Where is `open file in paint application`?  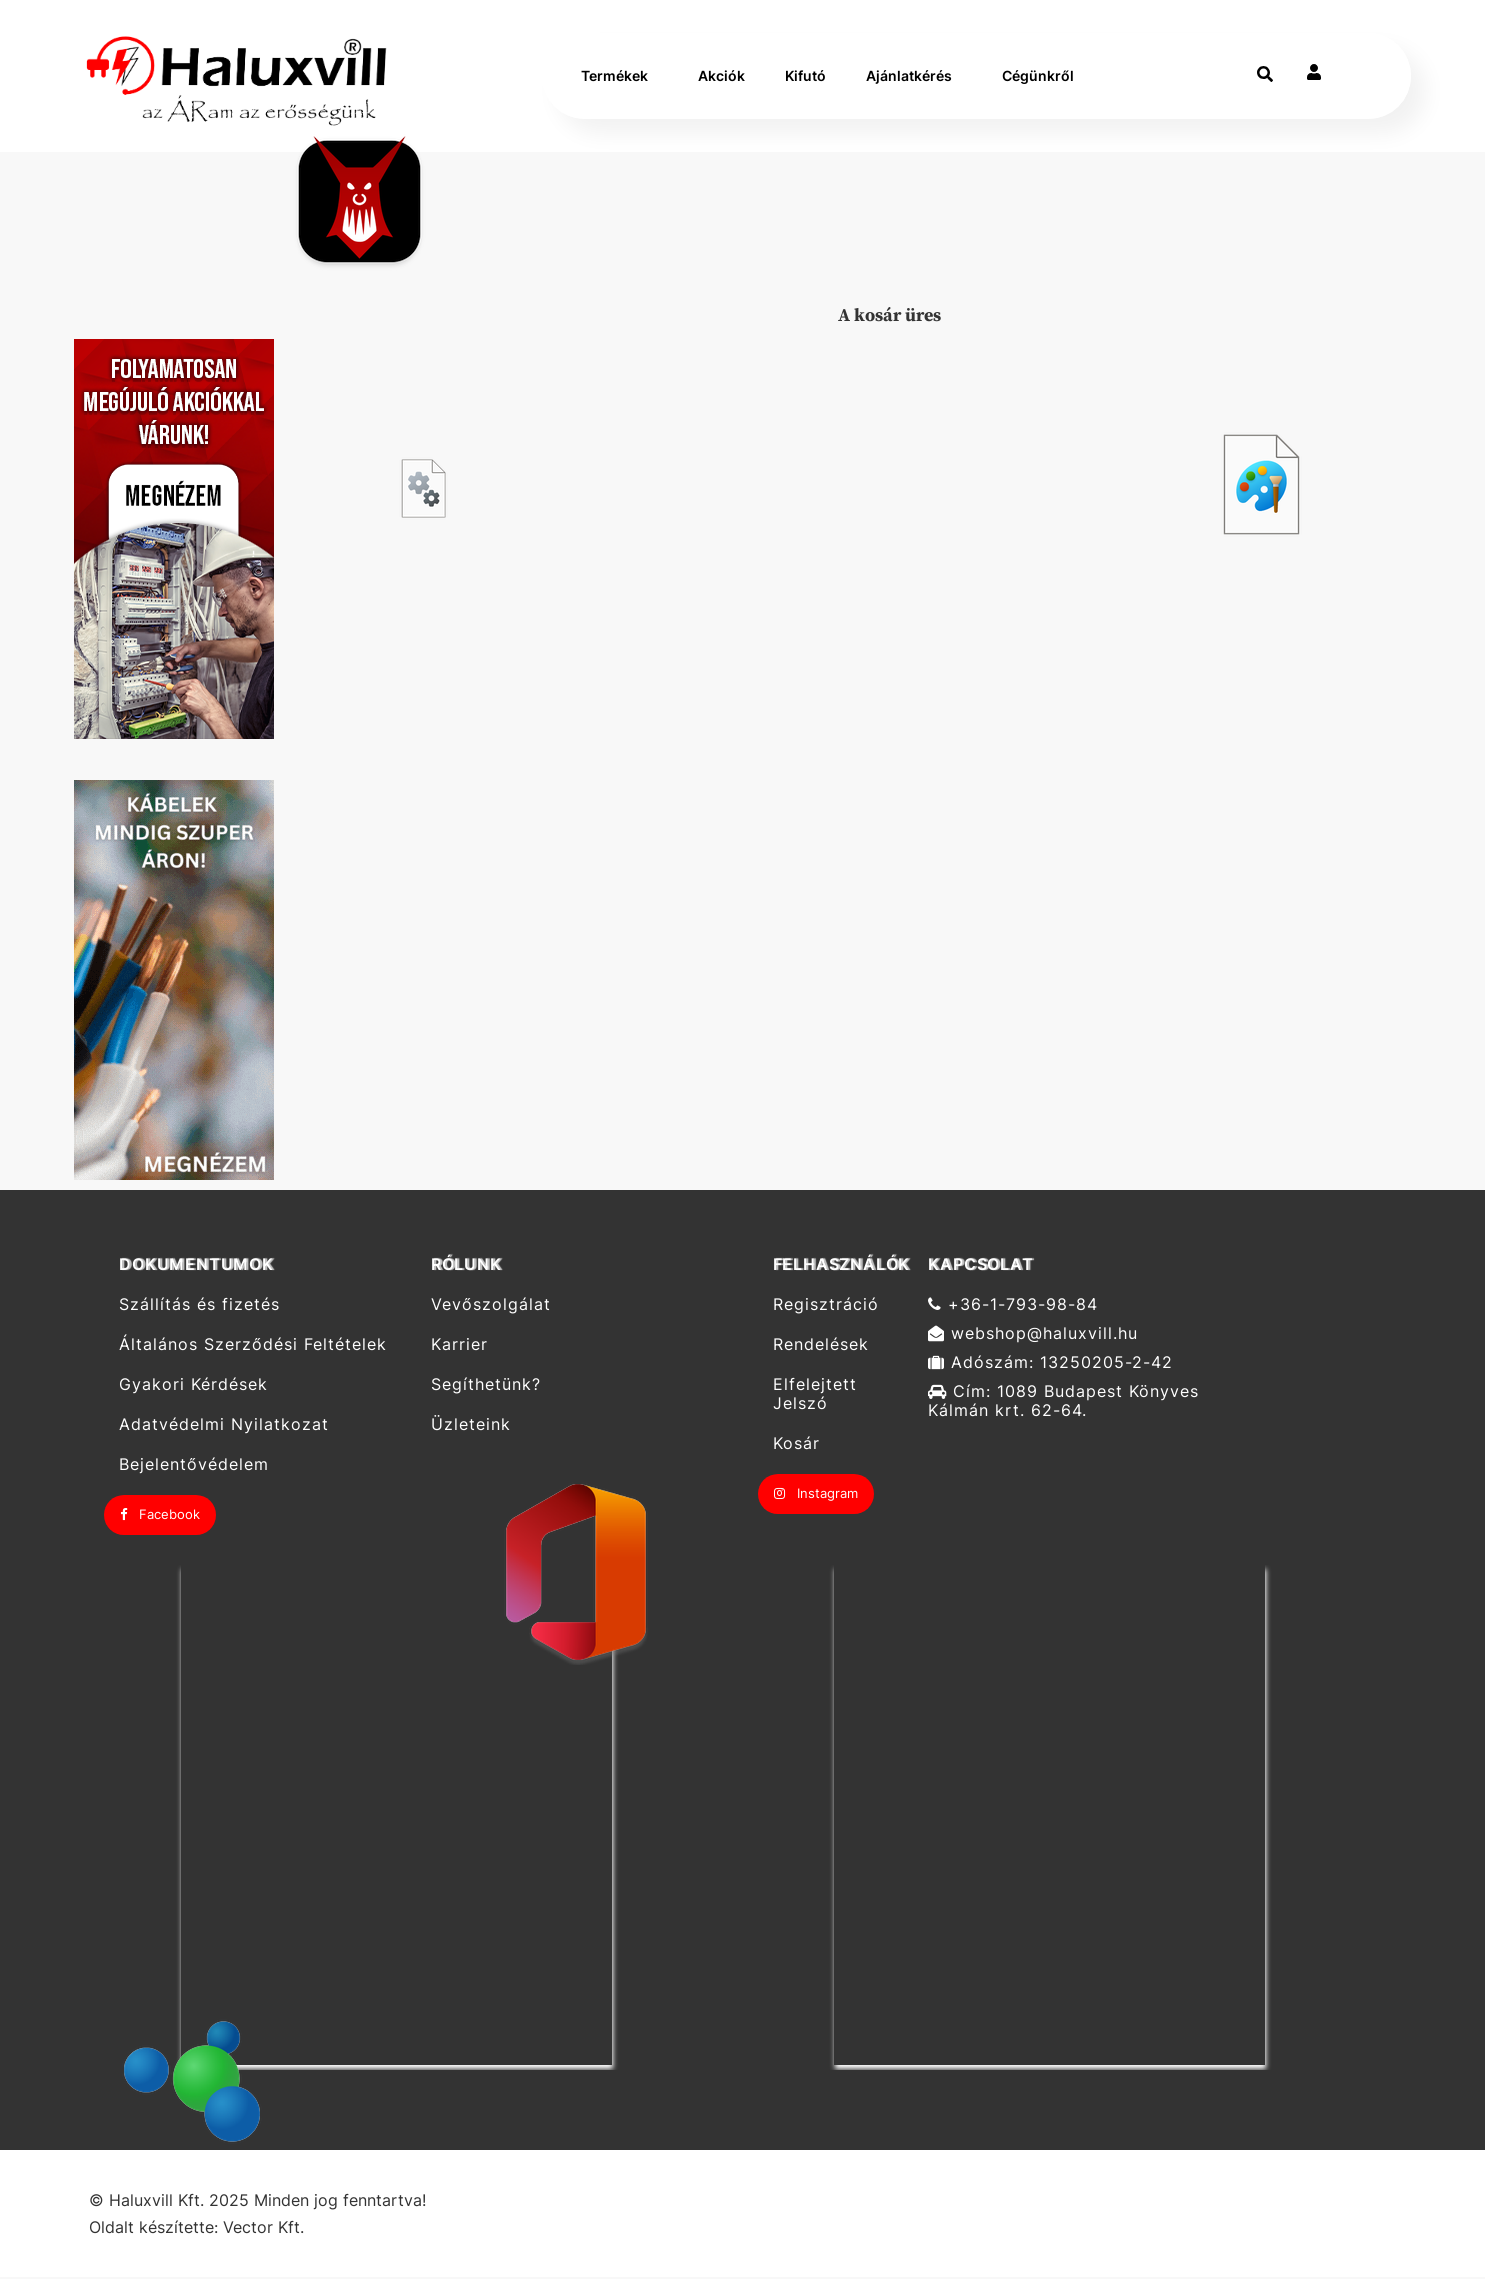 open file in paint application is located at coordinates (1261, 484).